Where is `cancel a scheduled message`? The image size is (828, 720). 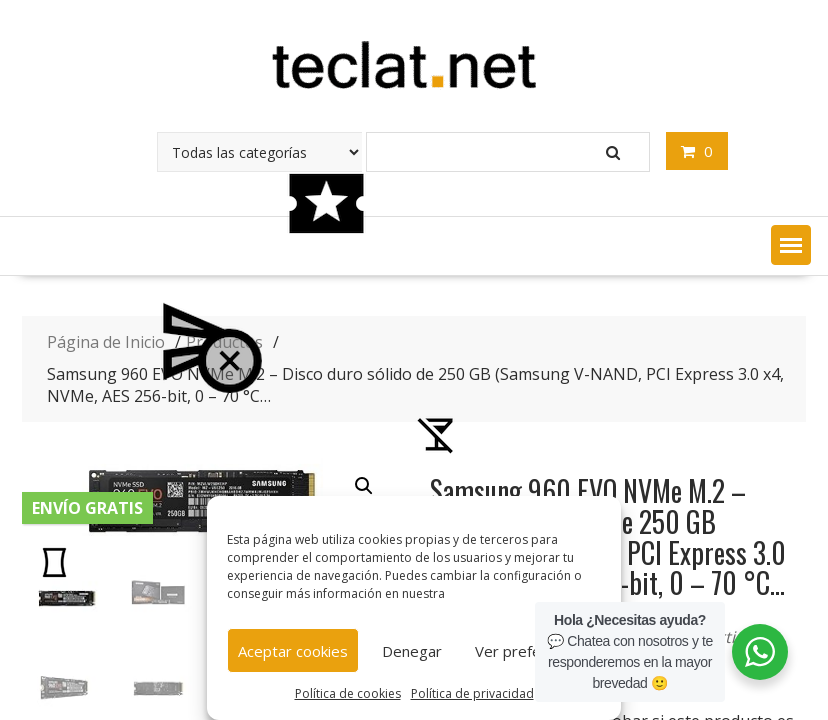 cancel a scheduled message is located at coordinates (210, 341).